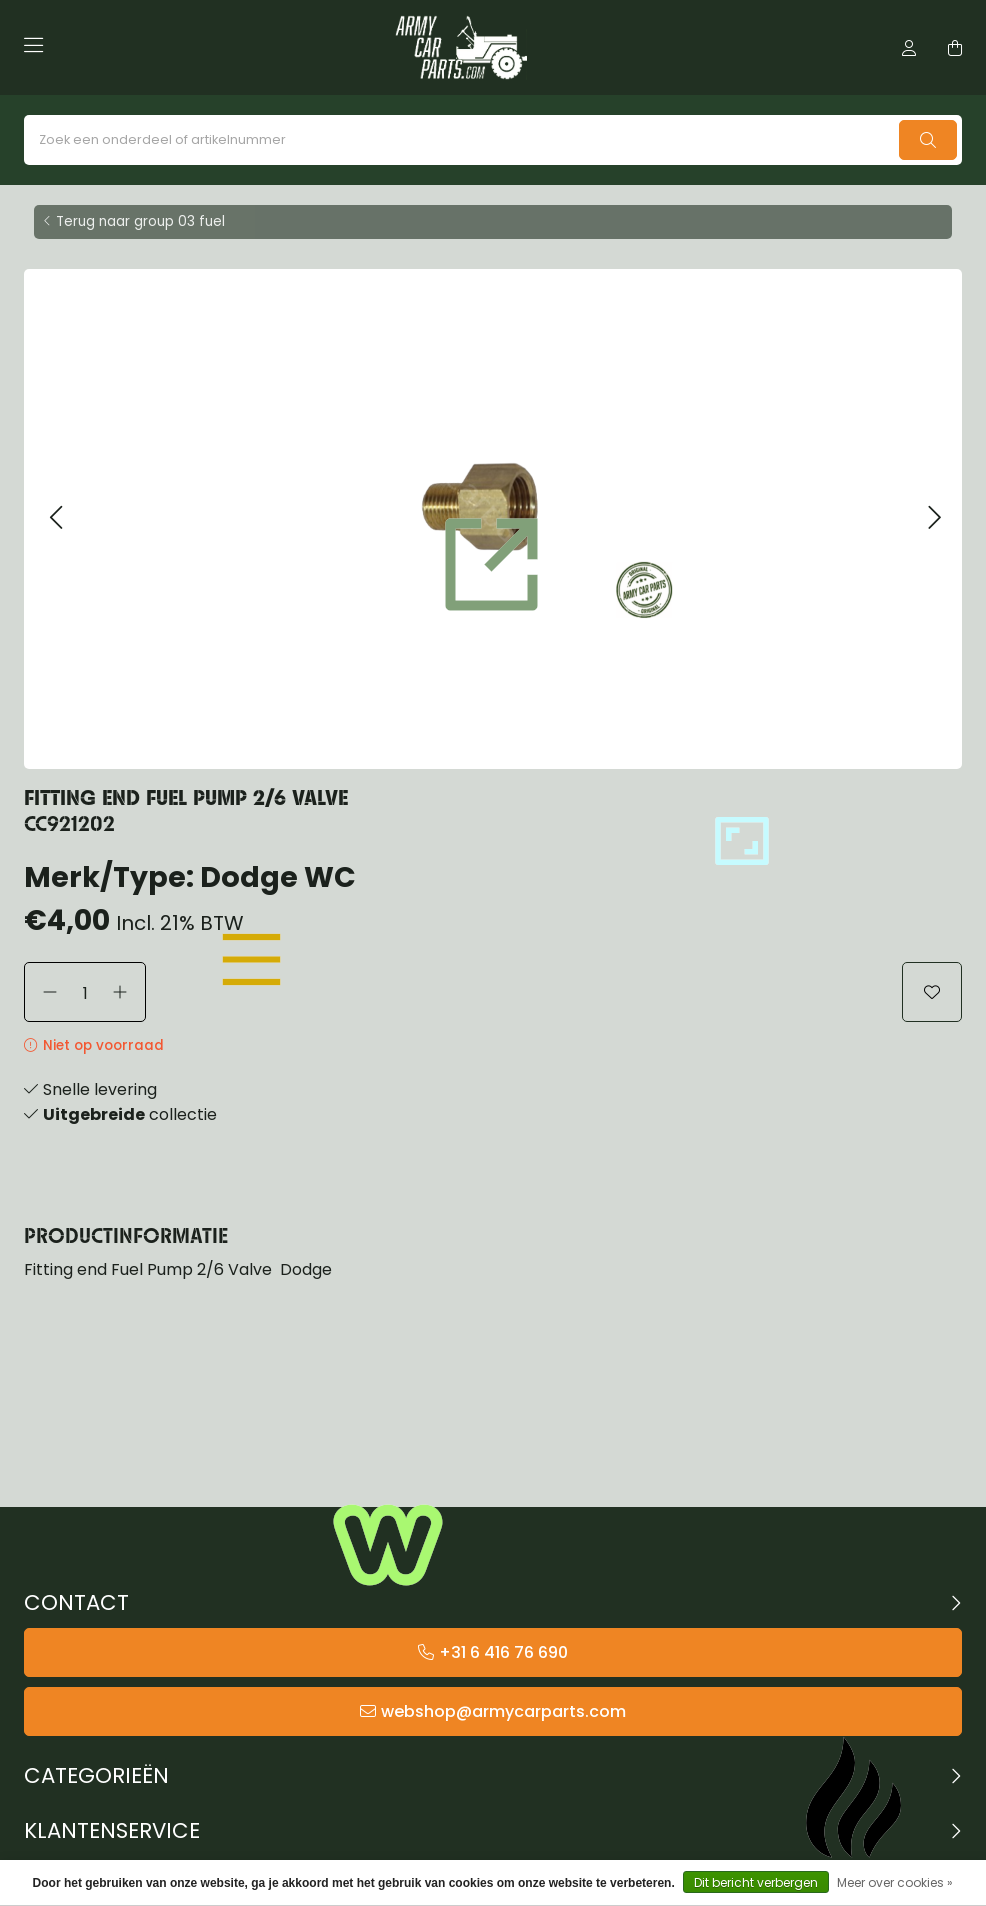 This screenshot has height=1906, width=986. Describe the element at coordinates (251, 959) in the screenshot. I see `open the navigation menu` at that location.